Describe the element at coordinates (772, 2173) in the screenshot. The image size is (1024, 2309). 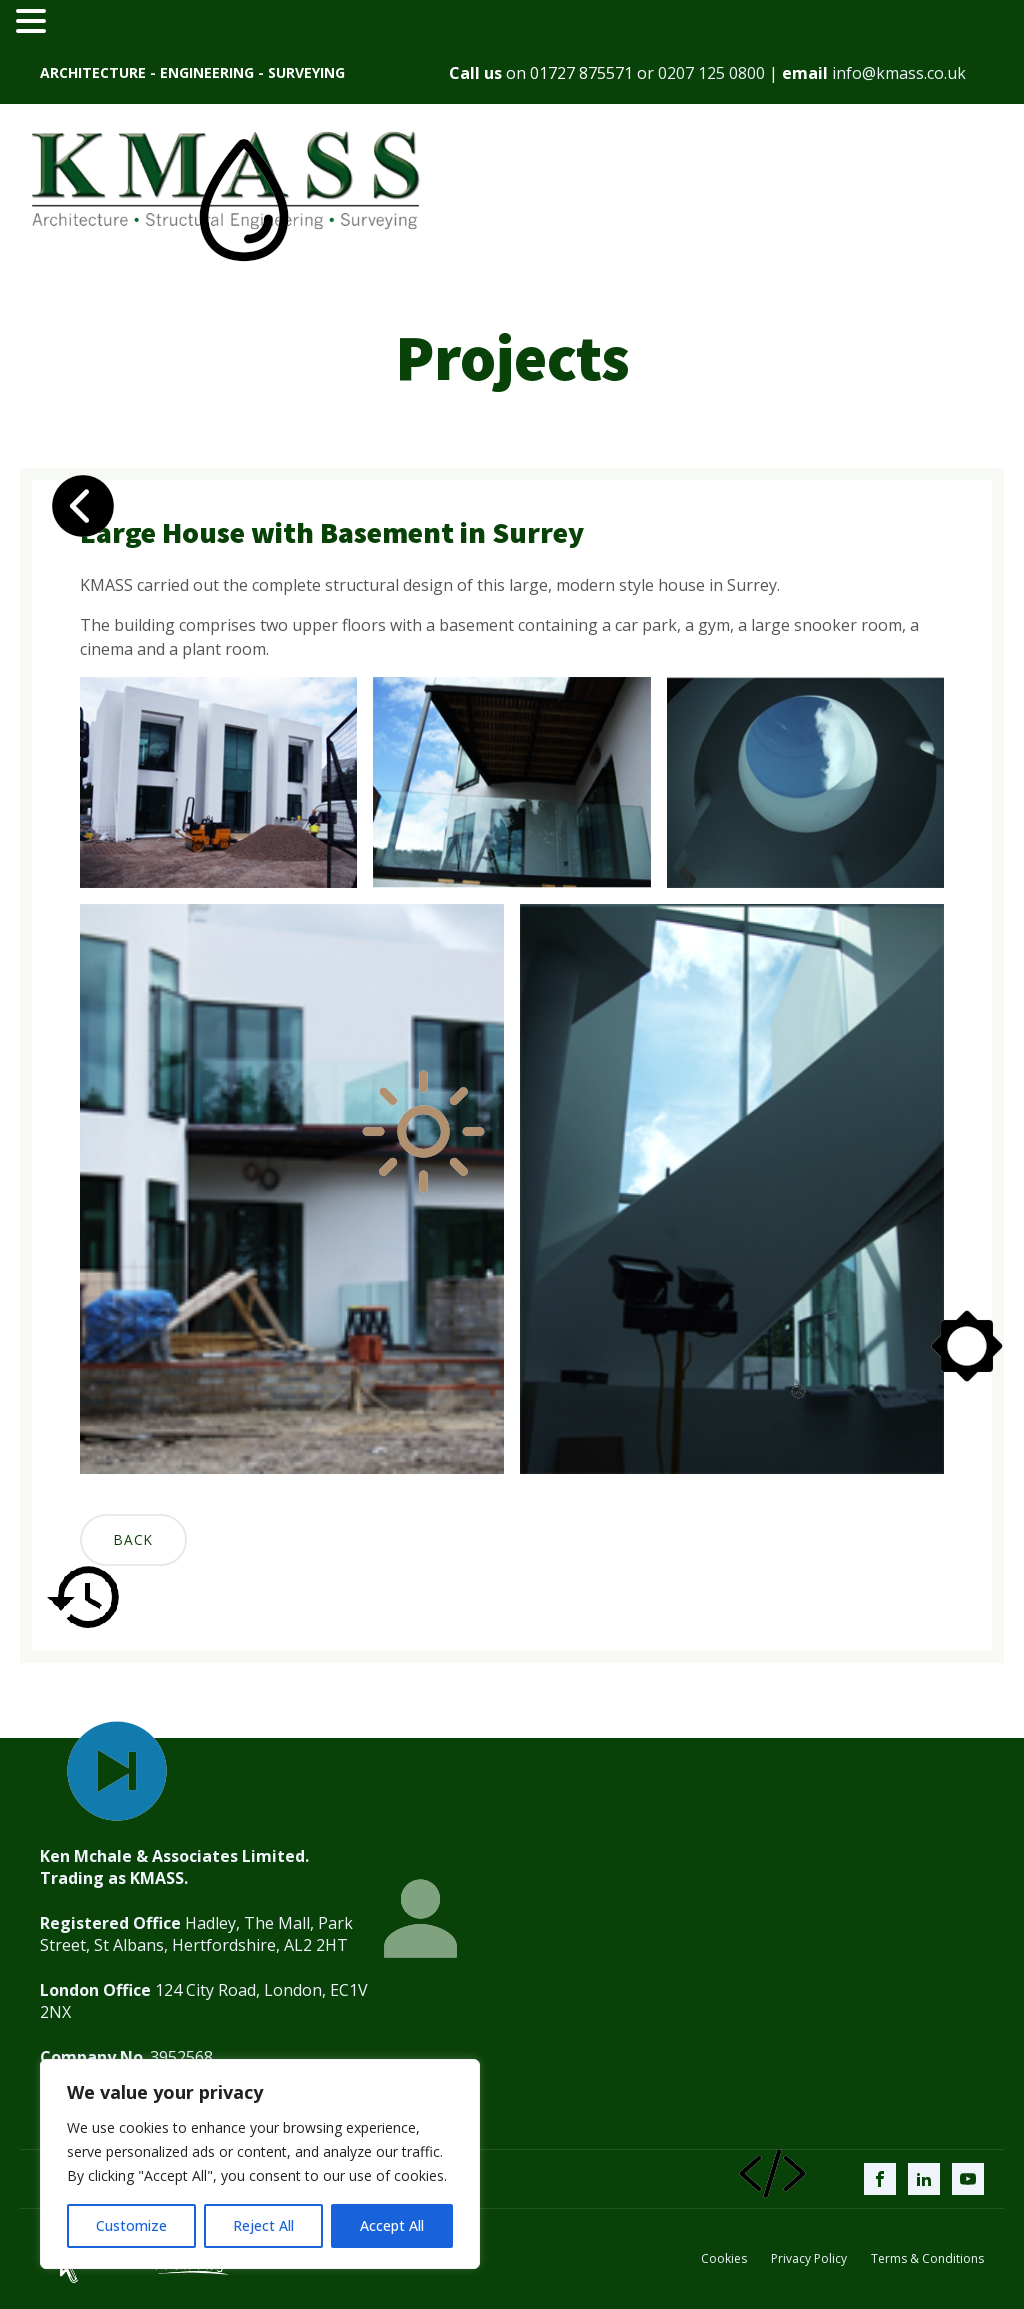
I see `view or edit source code` at that location.